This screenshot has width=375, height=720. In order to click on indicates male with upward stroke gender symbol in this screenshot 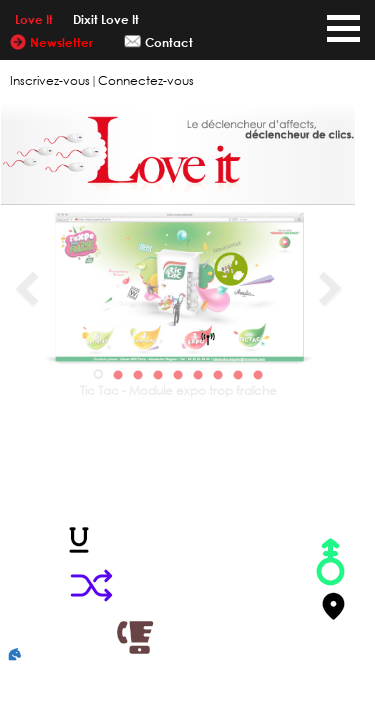, I will do `click(330, 562)`.